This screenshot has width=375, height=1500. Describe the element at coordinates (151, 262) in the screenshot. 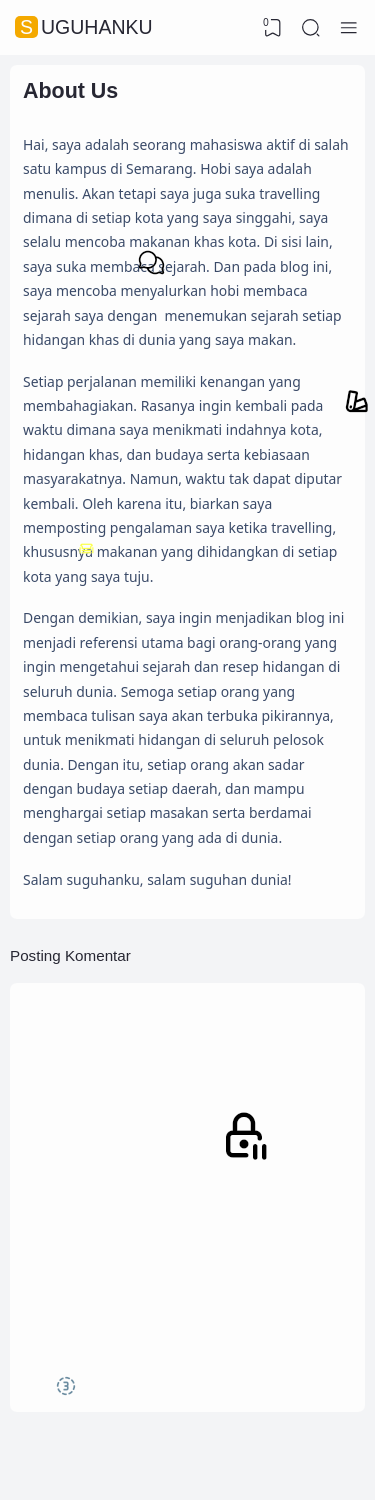

I see `open your conversations` at that location.